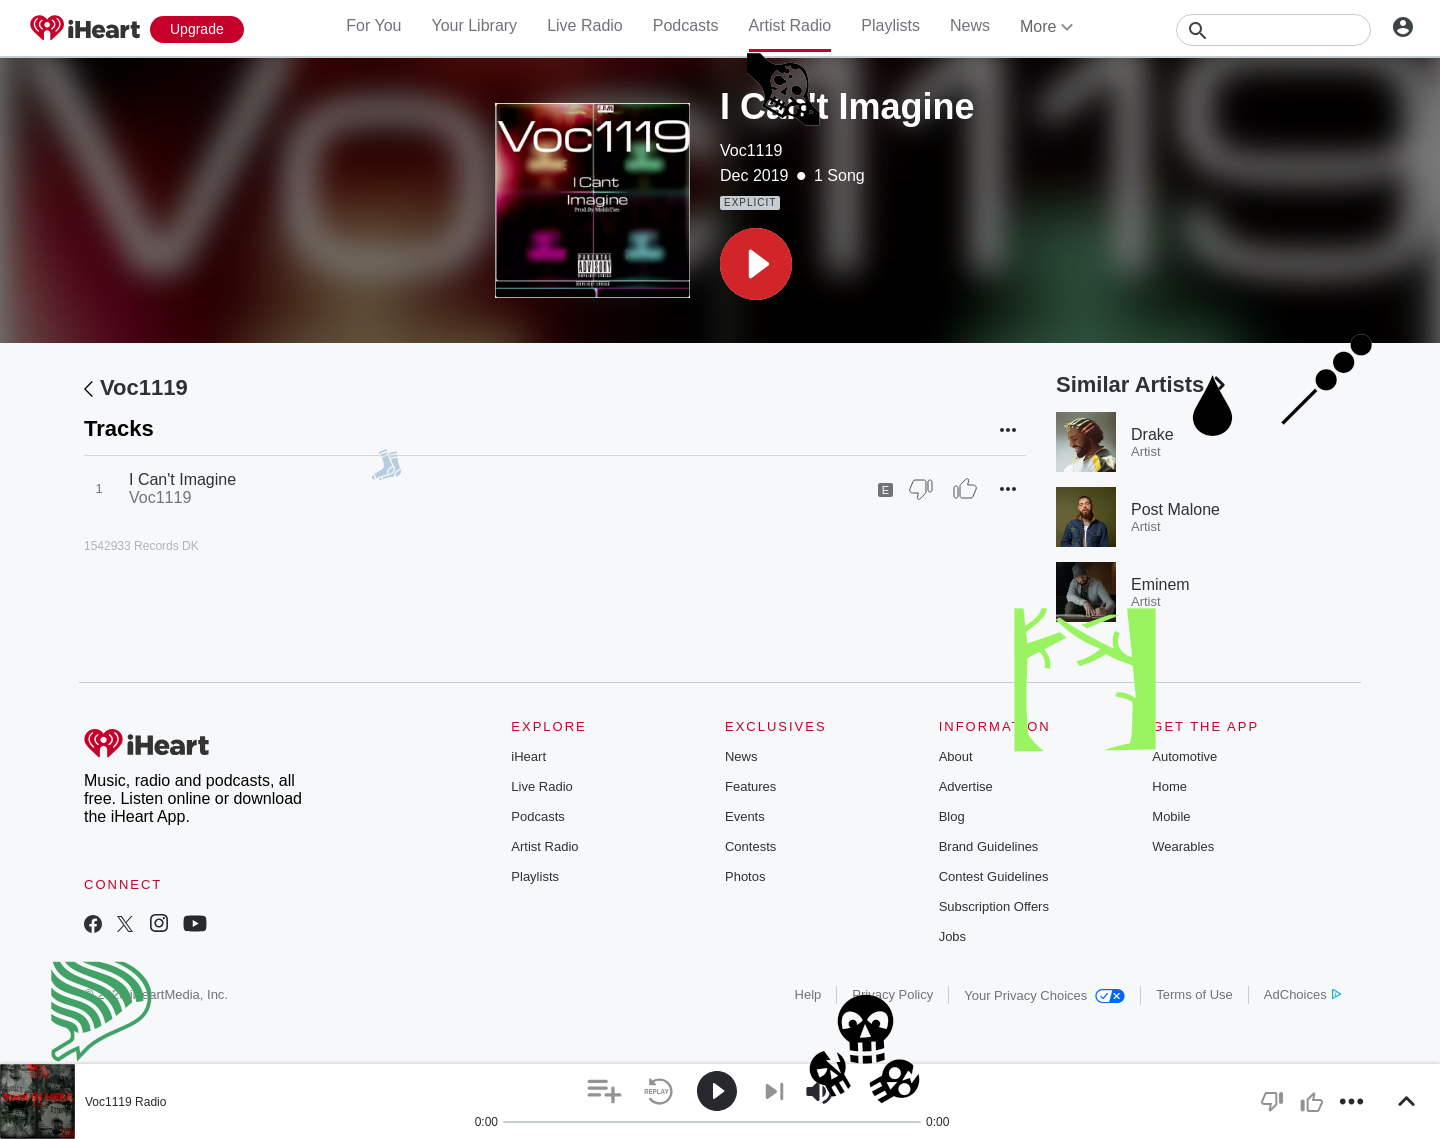 The image size is (1440, 1139). What do you see at coordinates (1212, 405) in the screenshot?
I see `indicates water or hydration level` at bounding box center [1212, 405].